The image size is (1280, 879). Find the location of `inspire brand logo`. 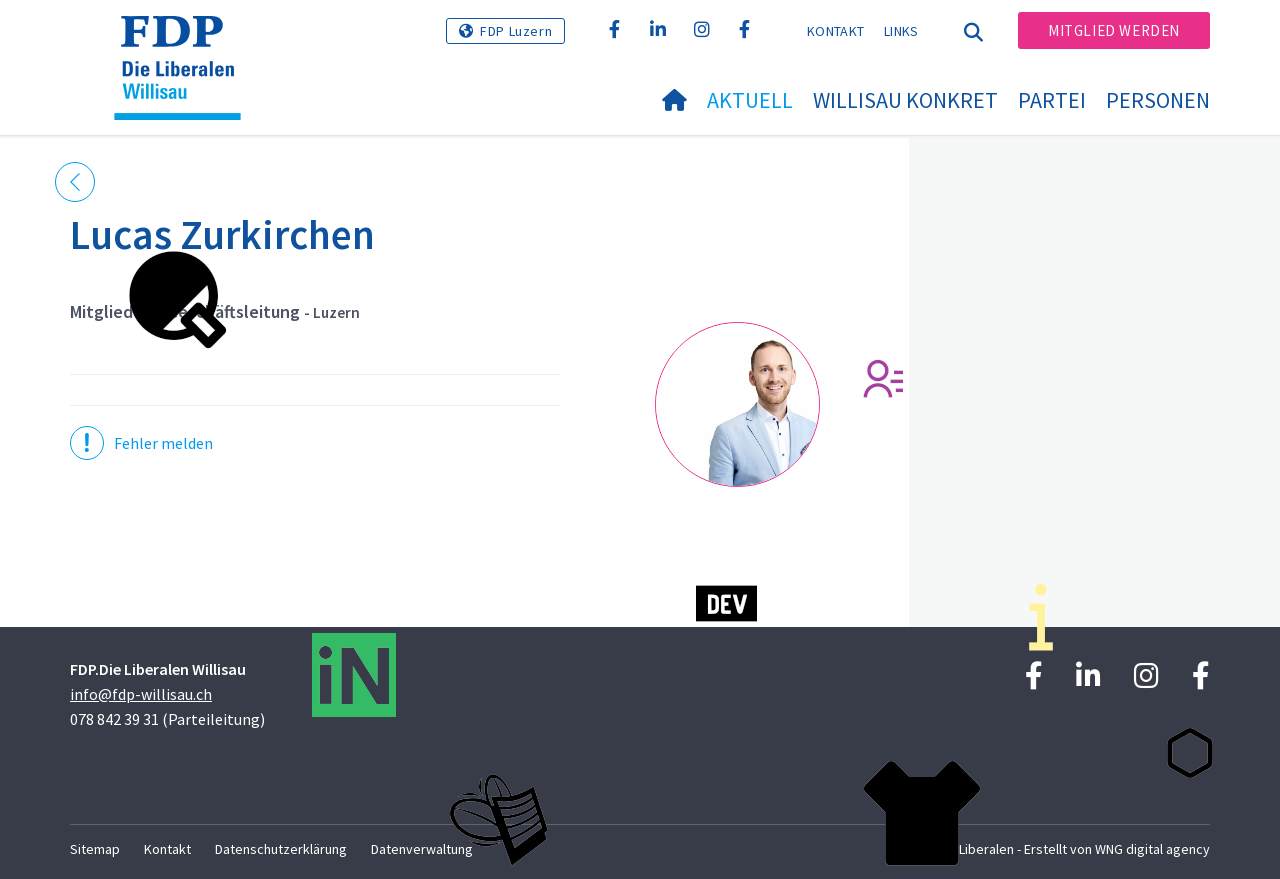

inspire brand logo is located at coordinates (354, 675).